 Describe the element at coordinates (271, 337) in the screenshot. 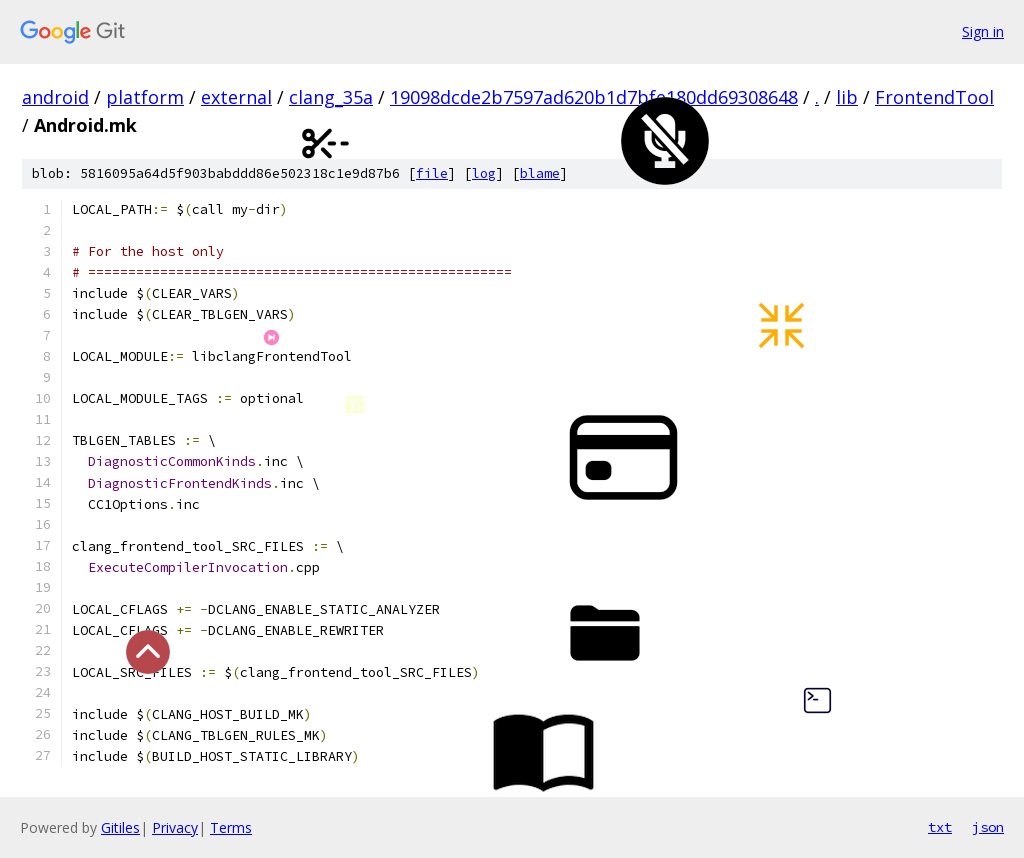

I see `skip to the next track` at that location.